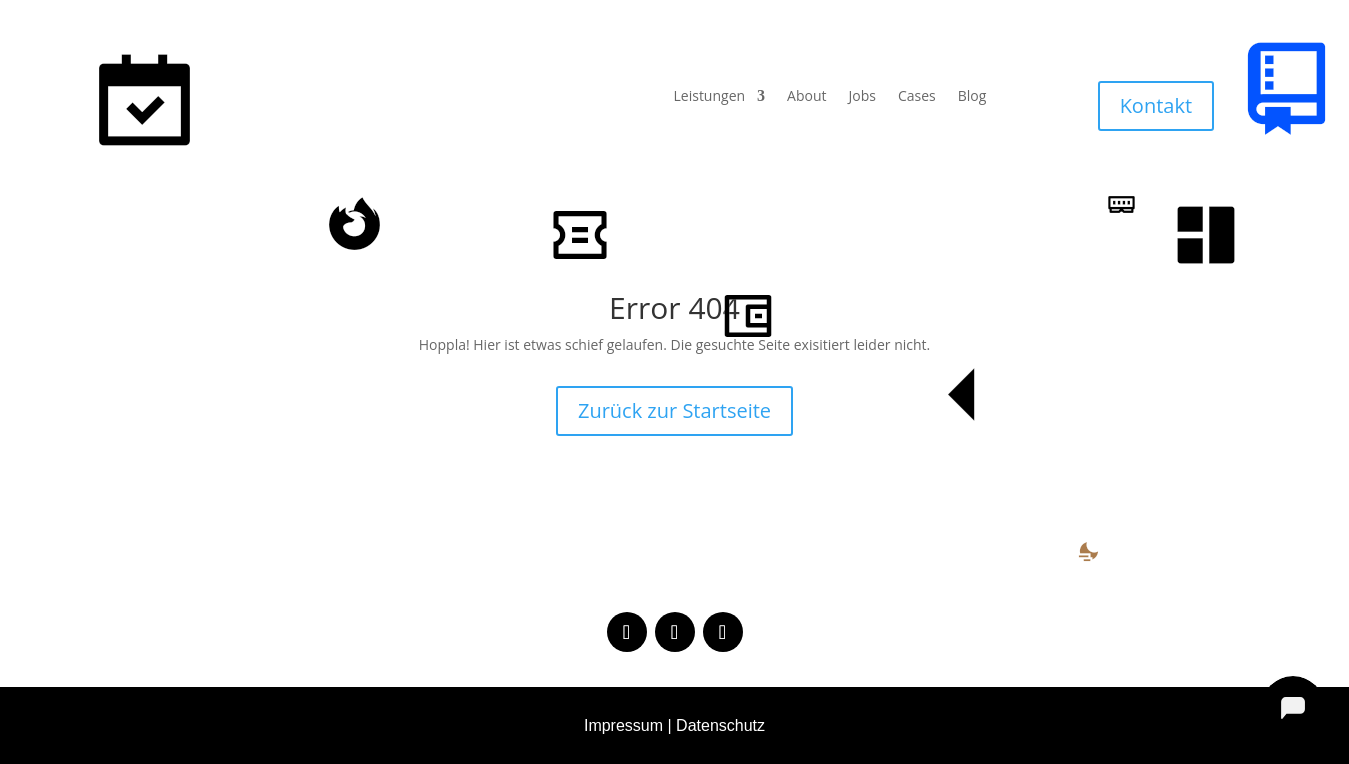 This screenshot has width=1349, height=764. Describe the element at coordinates (965, 394) in the screenshot. I see `go back to the previous screen` at that location.